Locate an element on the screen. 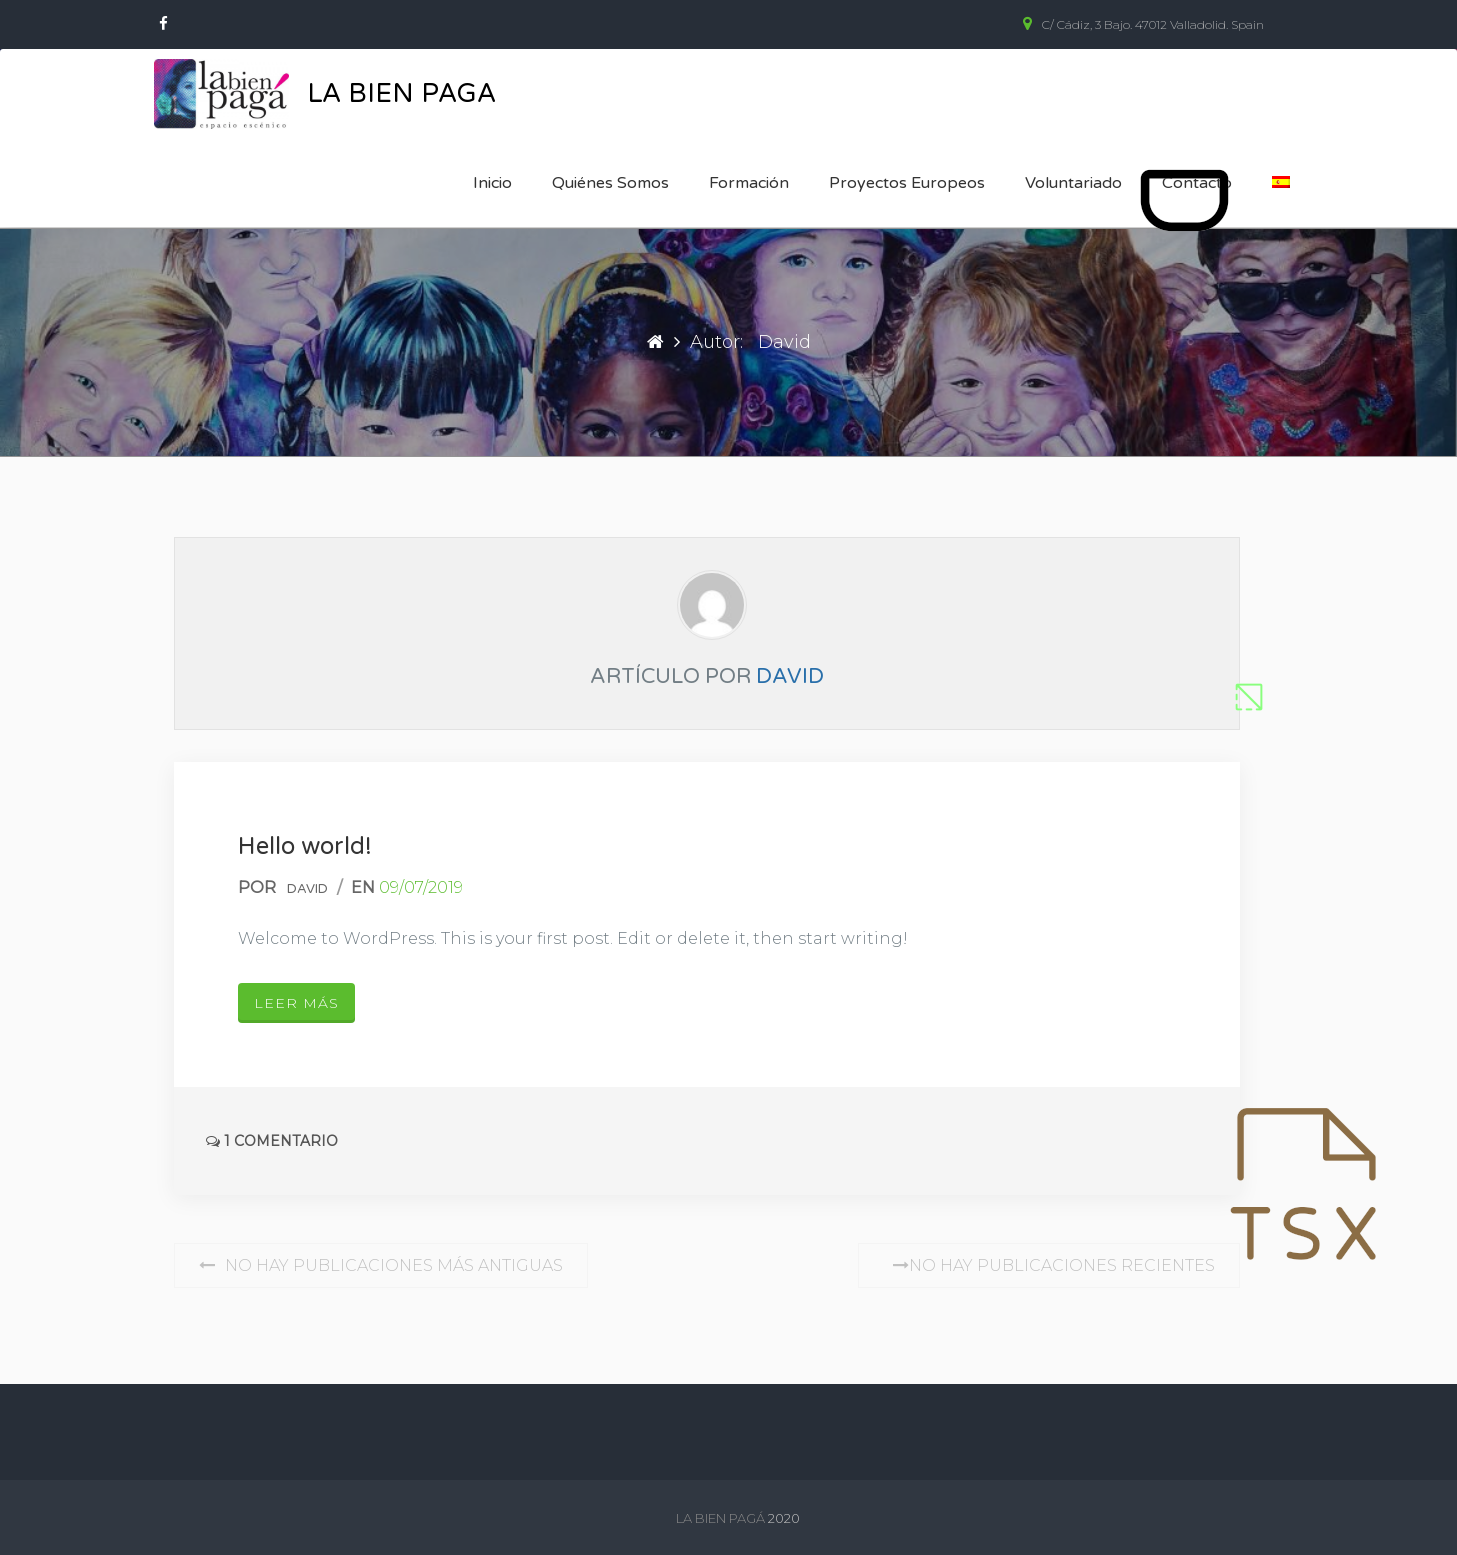 This screenshot has height=1555, width=1457. invert current selection is located at coordinates (1249, 697).